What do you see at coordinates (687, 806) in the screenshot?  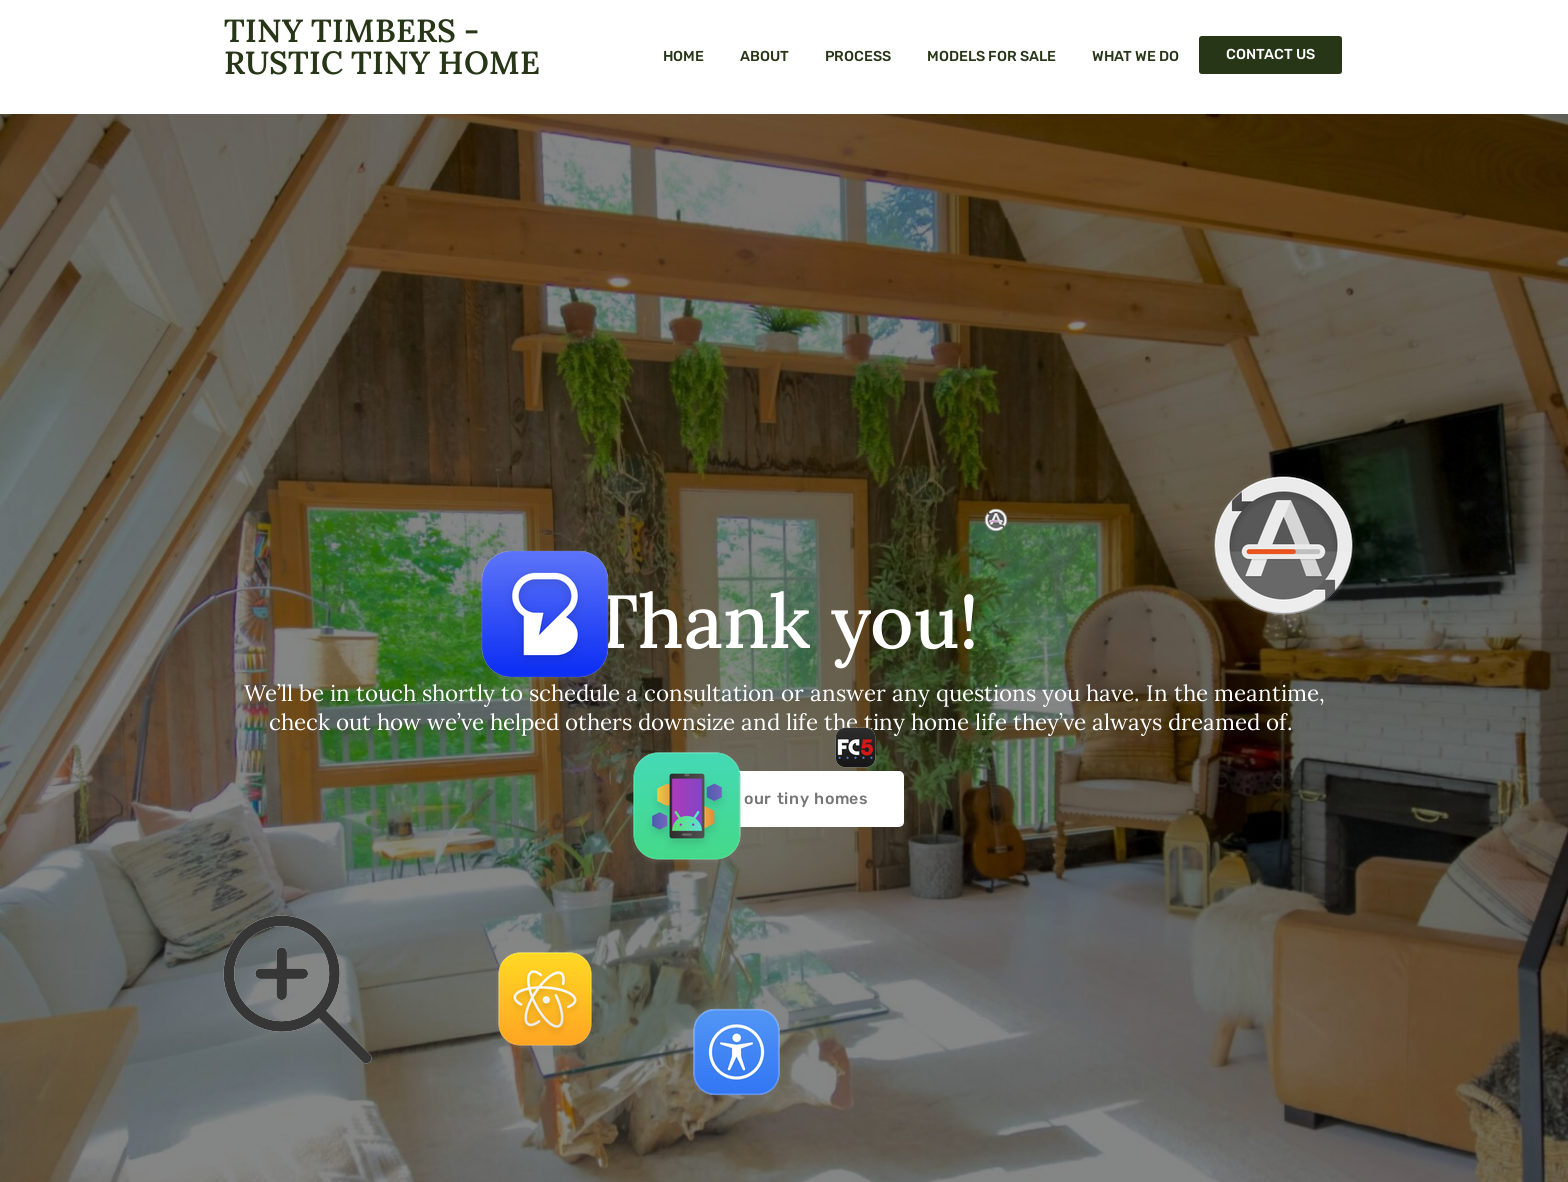 I see `launch guiscrcpy android screen mirroring app` at bounding box center [687, 806].